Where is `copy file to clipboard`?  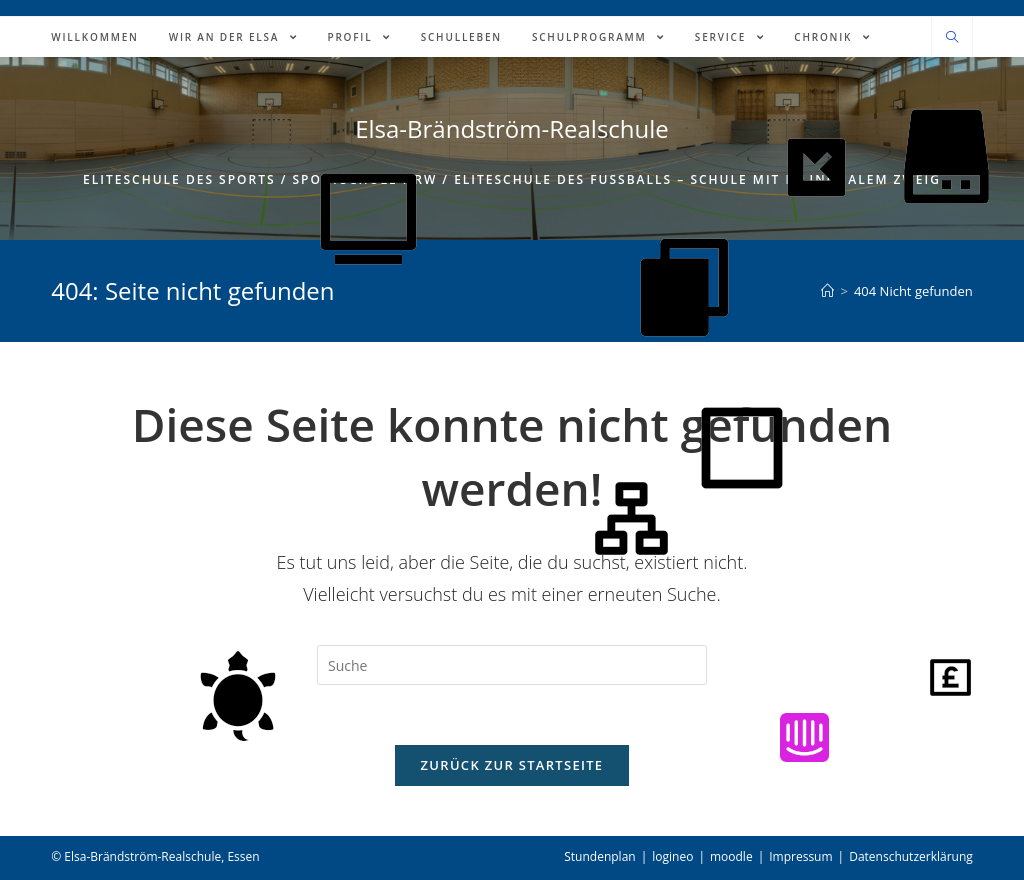 copy file to clipboard is located at coordinates (684, 287).